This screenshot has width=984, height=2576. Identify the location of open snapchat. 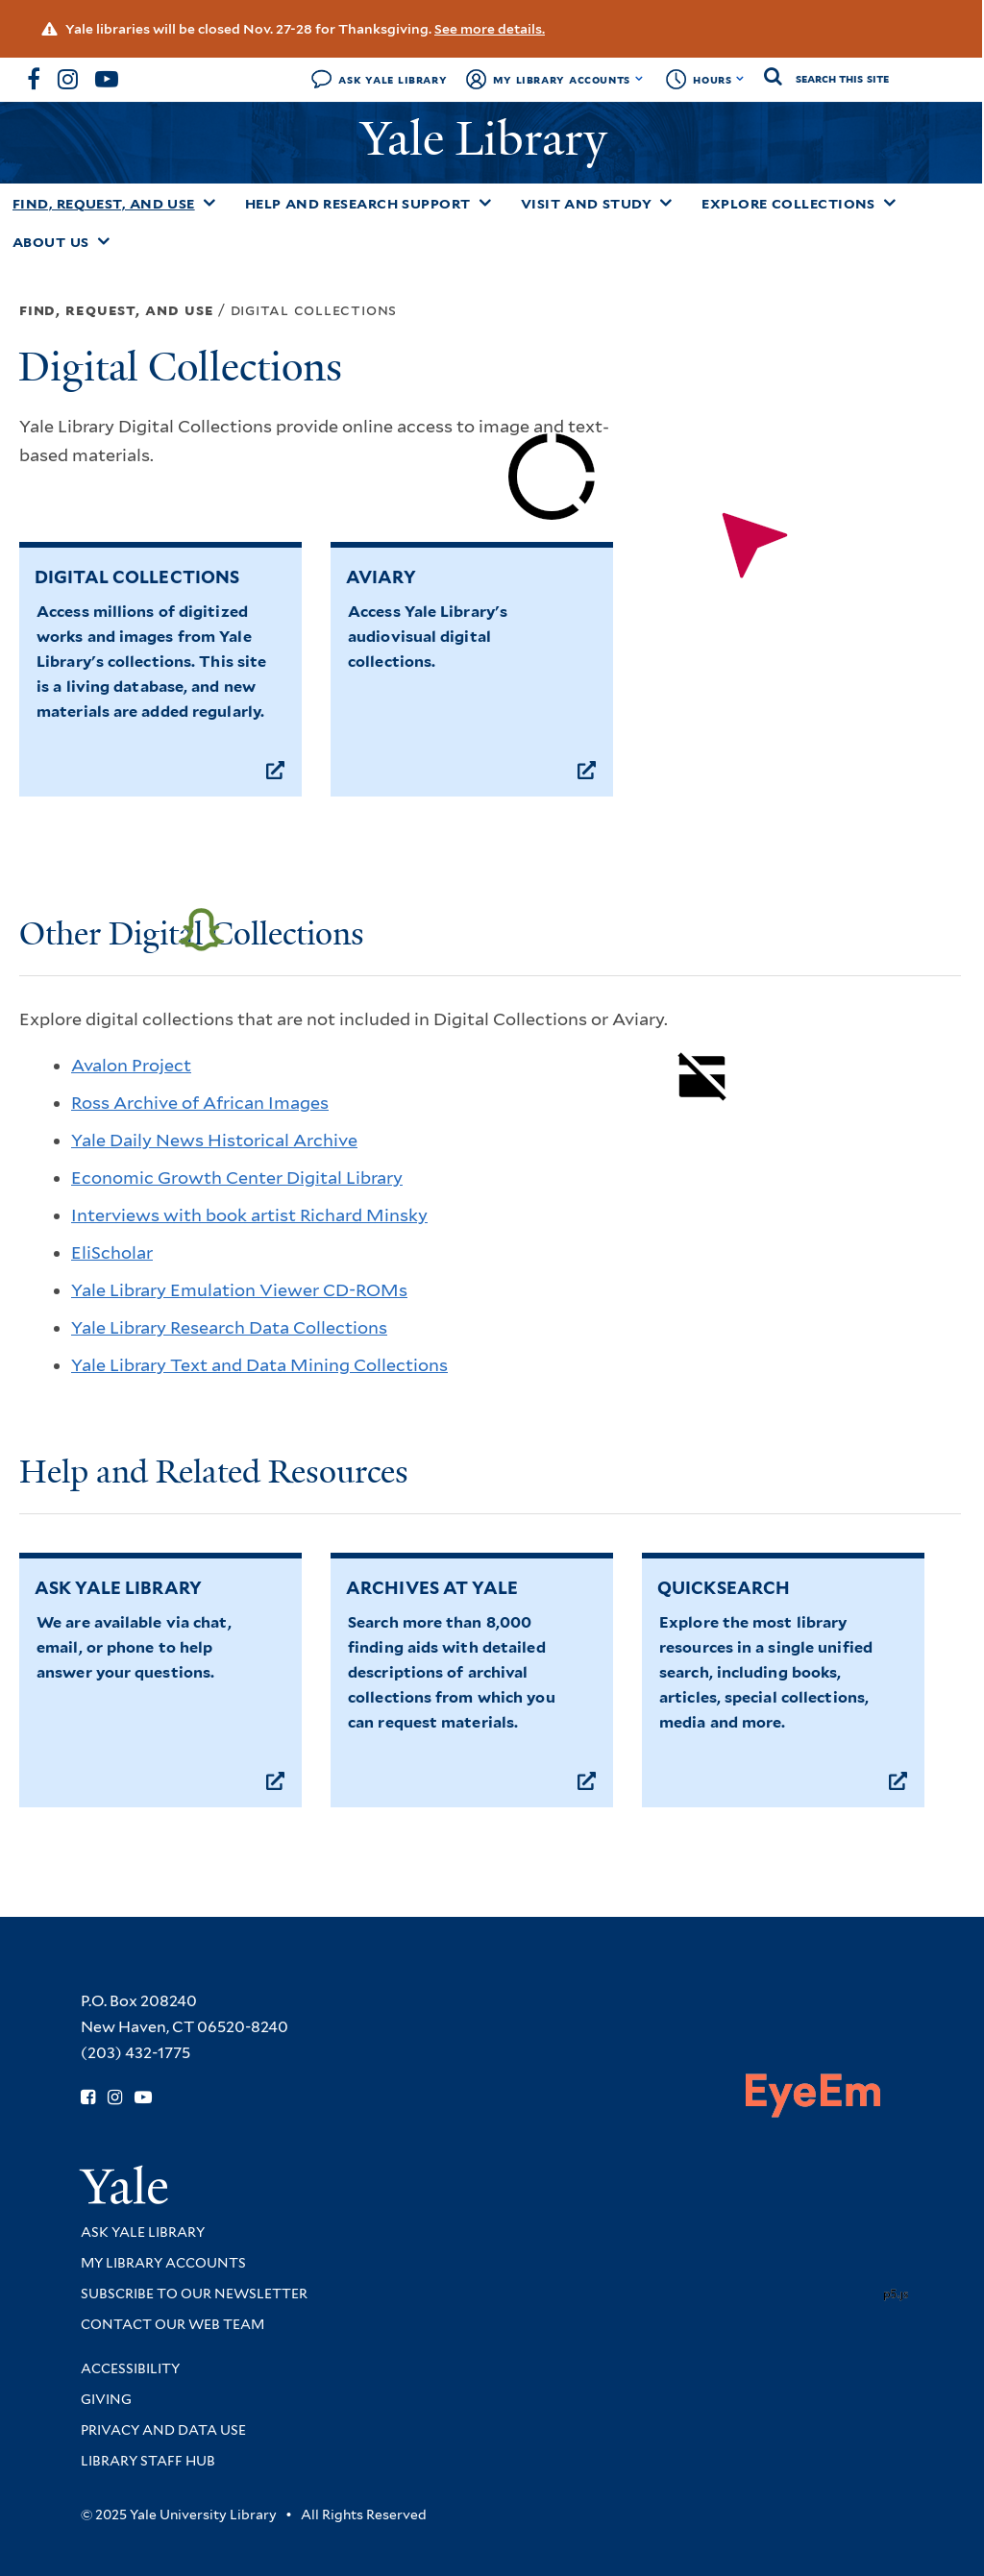
(201, 928).